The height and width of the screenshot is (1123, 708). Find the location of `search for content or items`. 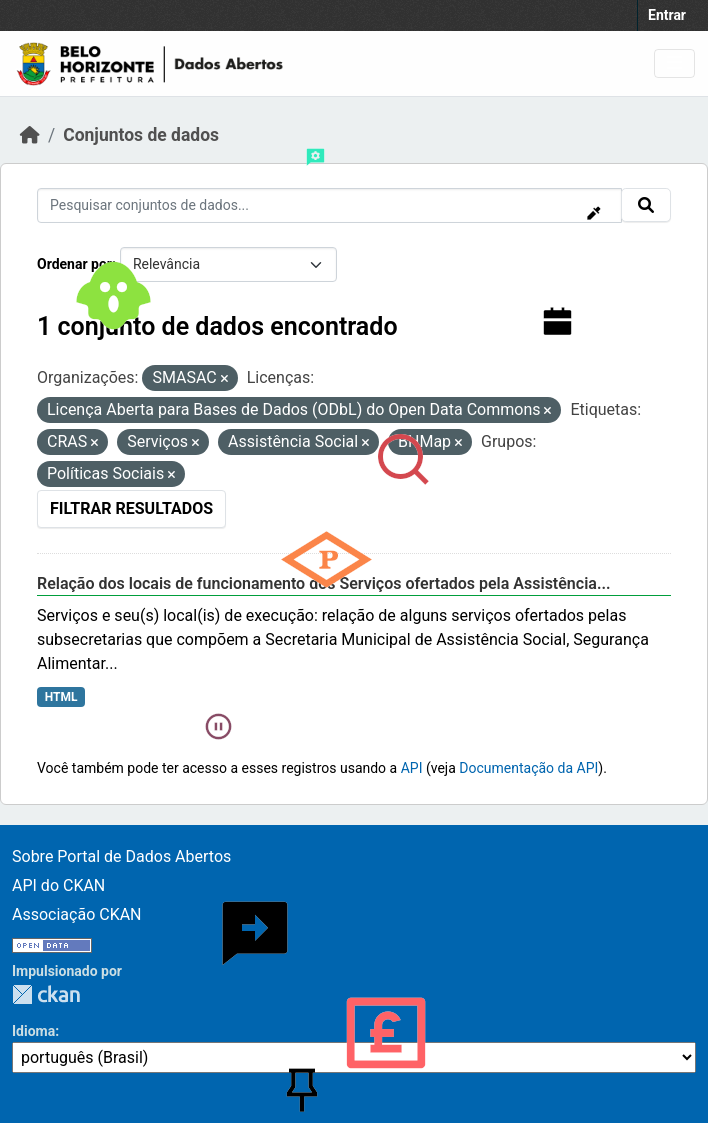

search for content or items is located at coordinates (403, 459).